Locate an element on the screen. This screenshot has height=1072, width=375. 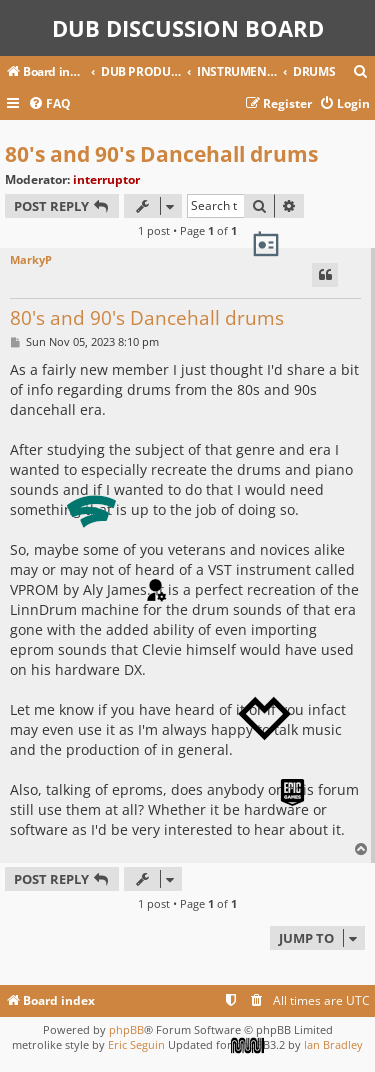
open the Epic Games launcher is located at coordinates (292, 792).